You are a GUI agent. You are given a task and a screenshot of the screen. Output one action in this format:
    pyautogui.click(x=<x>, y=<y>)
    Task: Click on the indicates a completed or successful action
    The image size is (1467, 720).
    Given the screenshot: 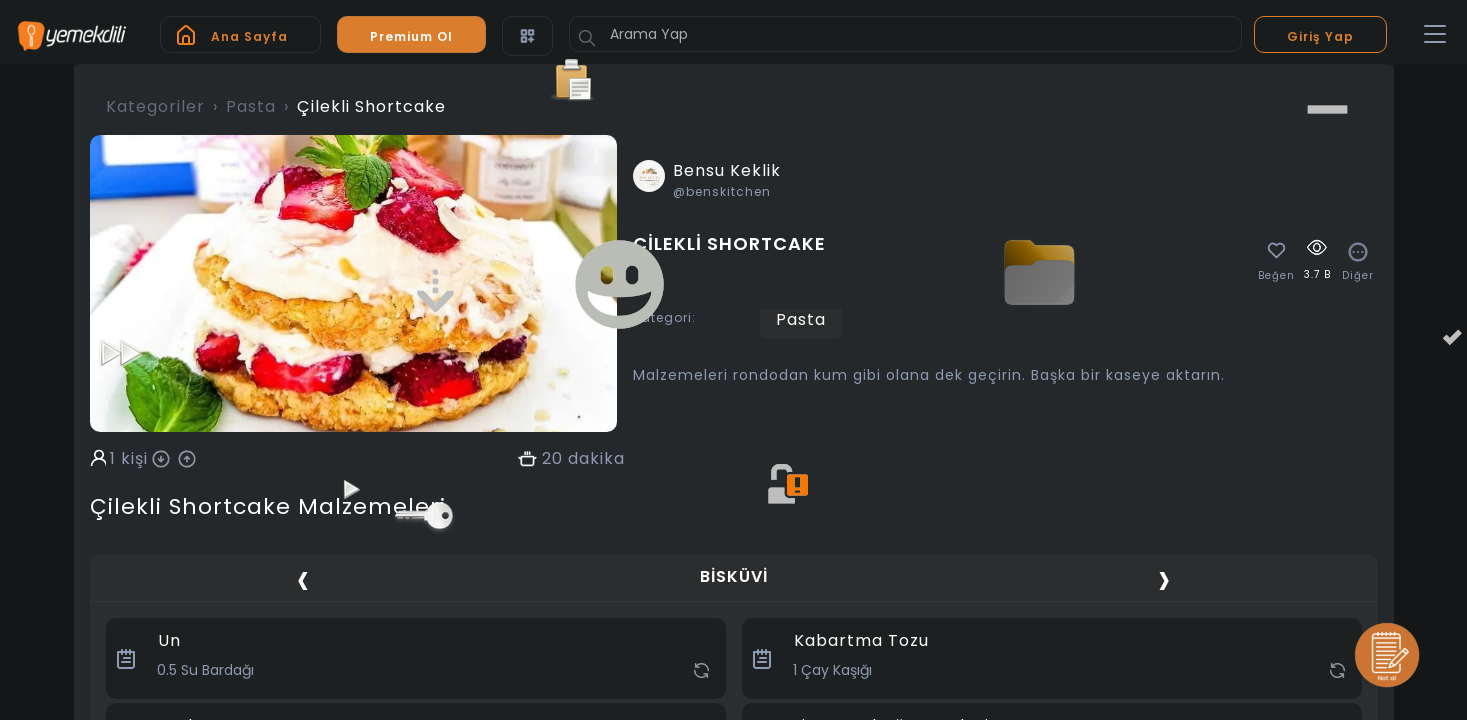 What is the action you would take?
    pyautogui.click(x=1451, y=336)
    